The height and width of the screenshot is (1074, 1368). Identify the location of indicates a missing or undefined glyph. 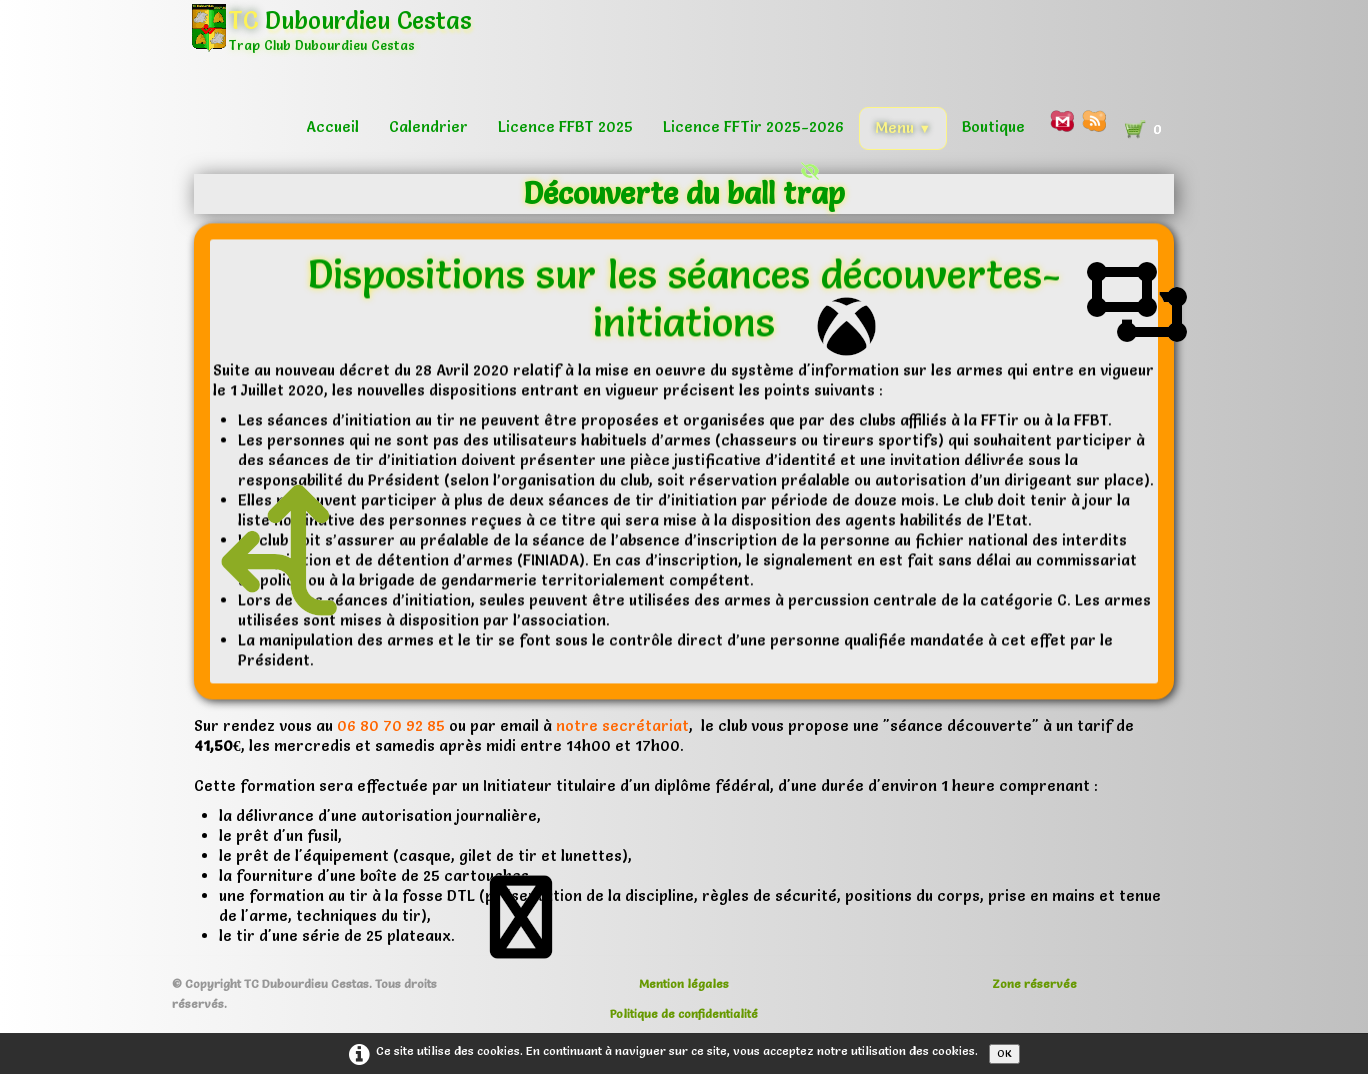
(521, 917).